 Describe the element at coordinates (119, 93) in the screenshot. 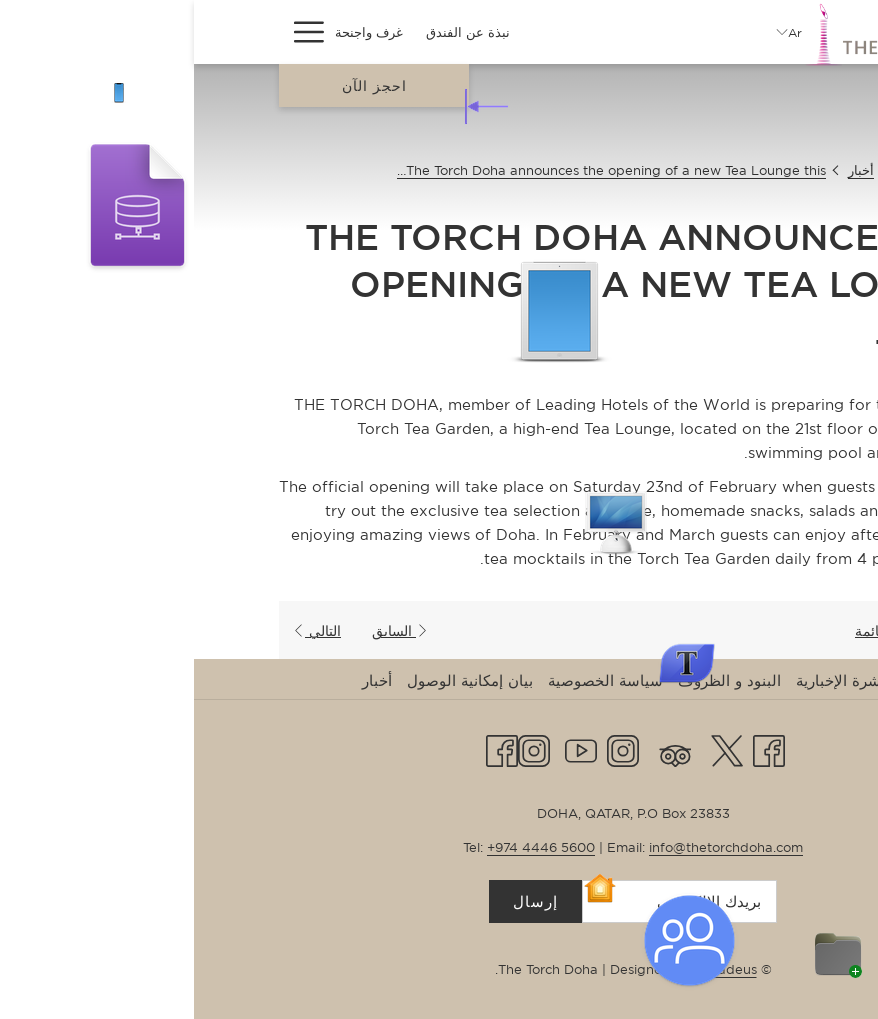

I see `manage connected iPhone device` at that location.